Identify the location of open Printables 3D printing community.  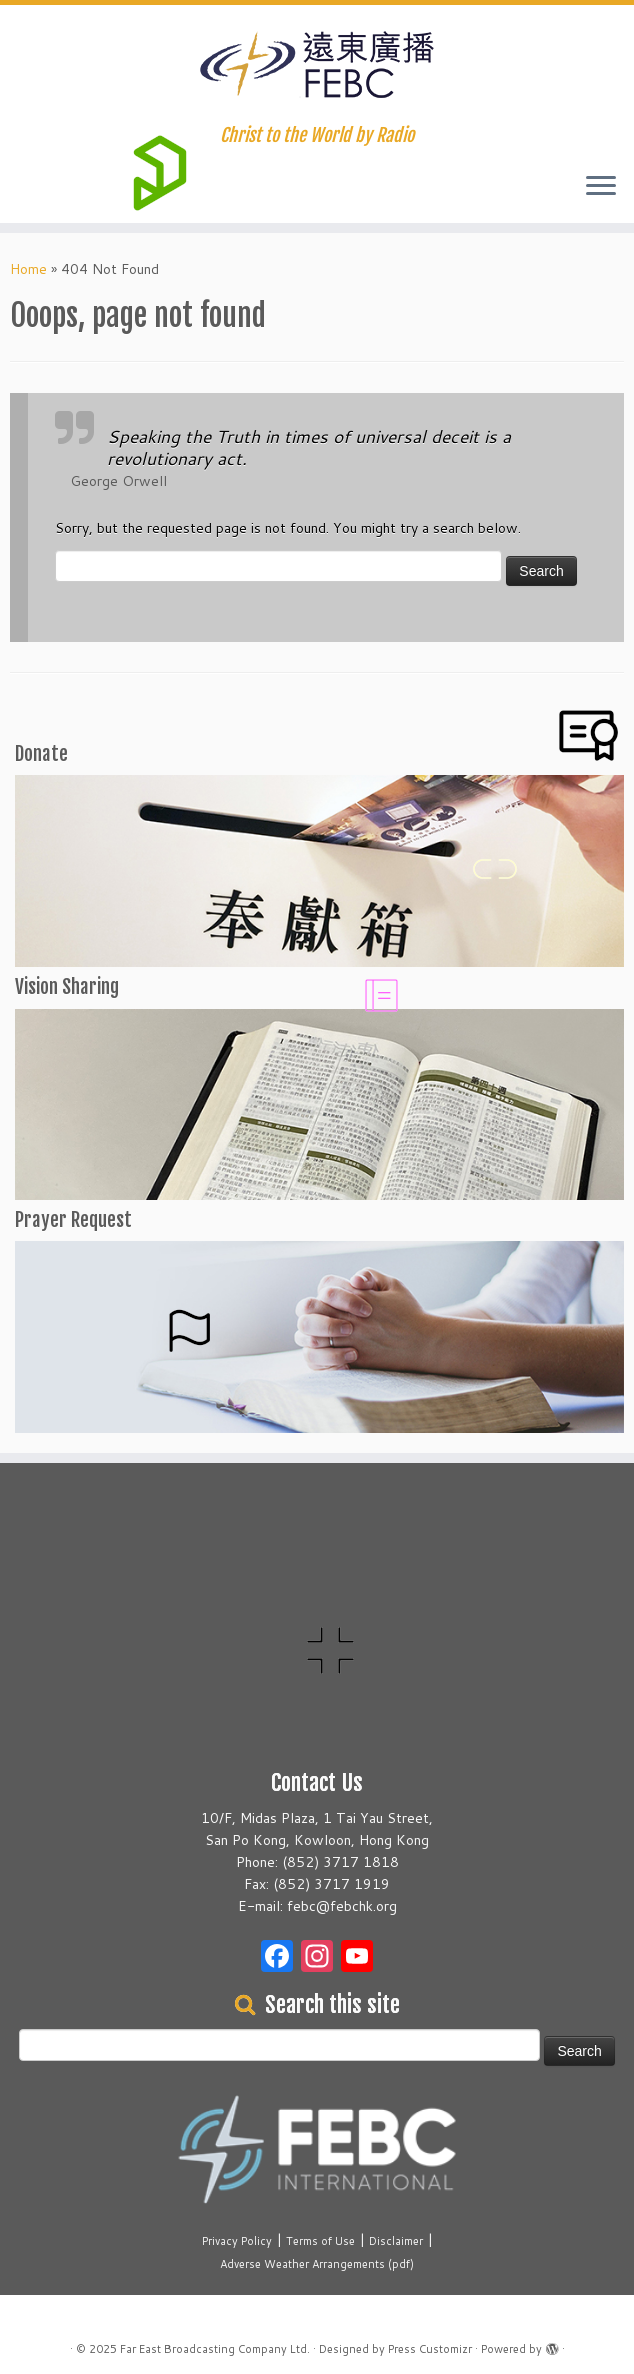
(160, 173).